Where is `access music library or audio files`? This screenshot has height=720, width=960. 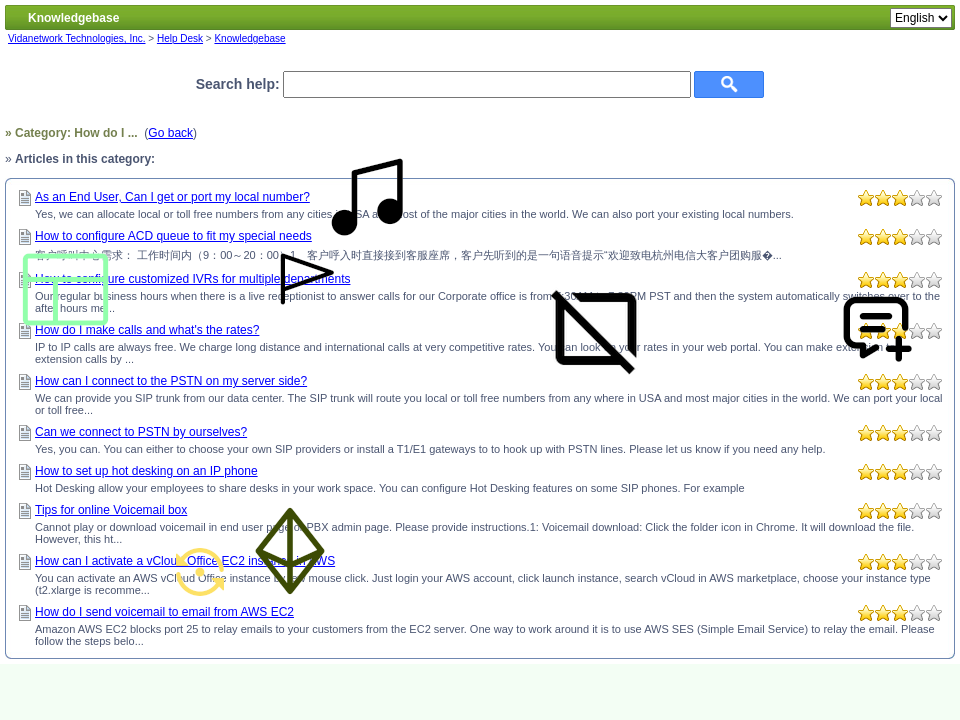 access music library or audio files is located at coordinates (371, 198).